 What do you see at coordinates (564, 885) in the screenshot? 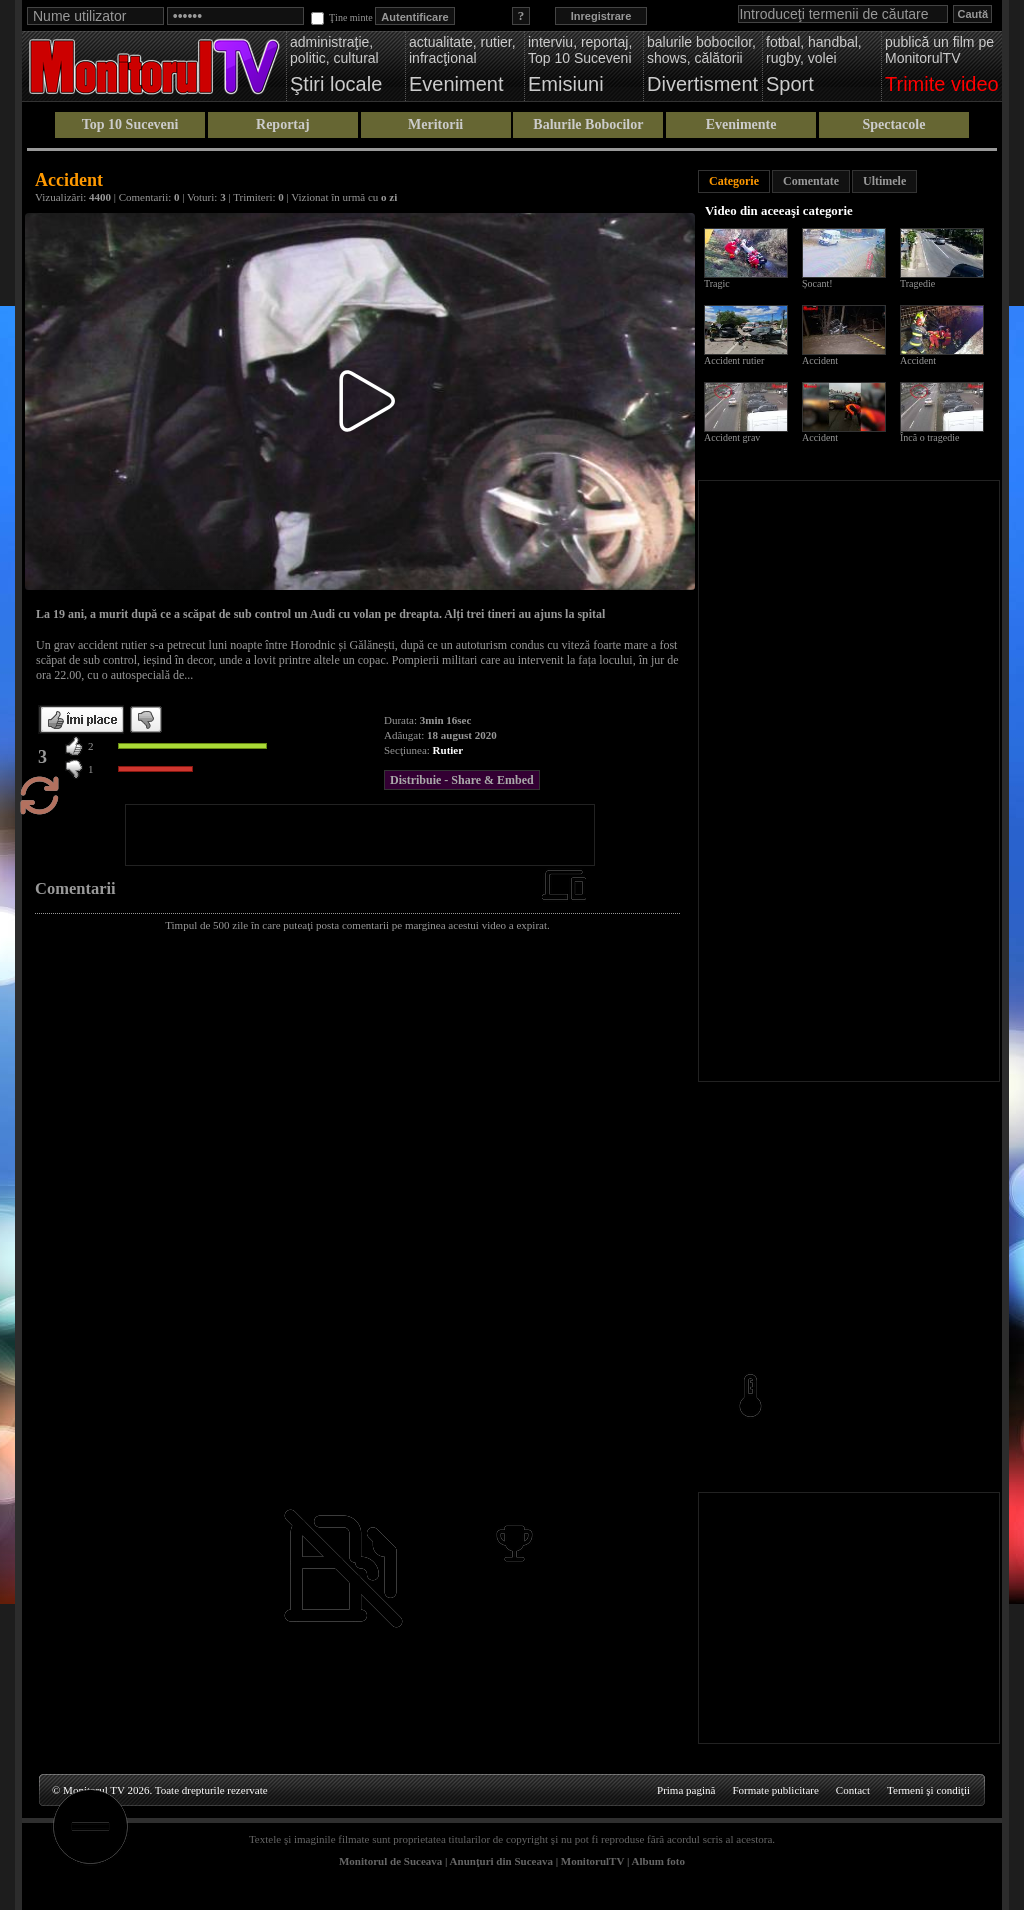
I see `view connected devices` at bounding box center [564, 885].